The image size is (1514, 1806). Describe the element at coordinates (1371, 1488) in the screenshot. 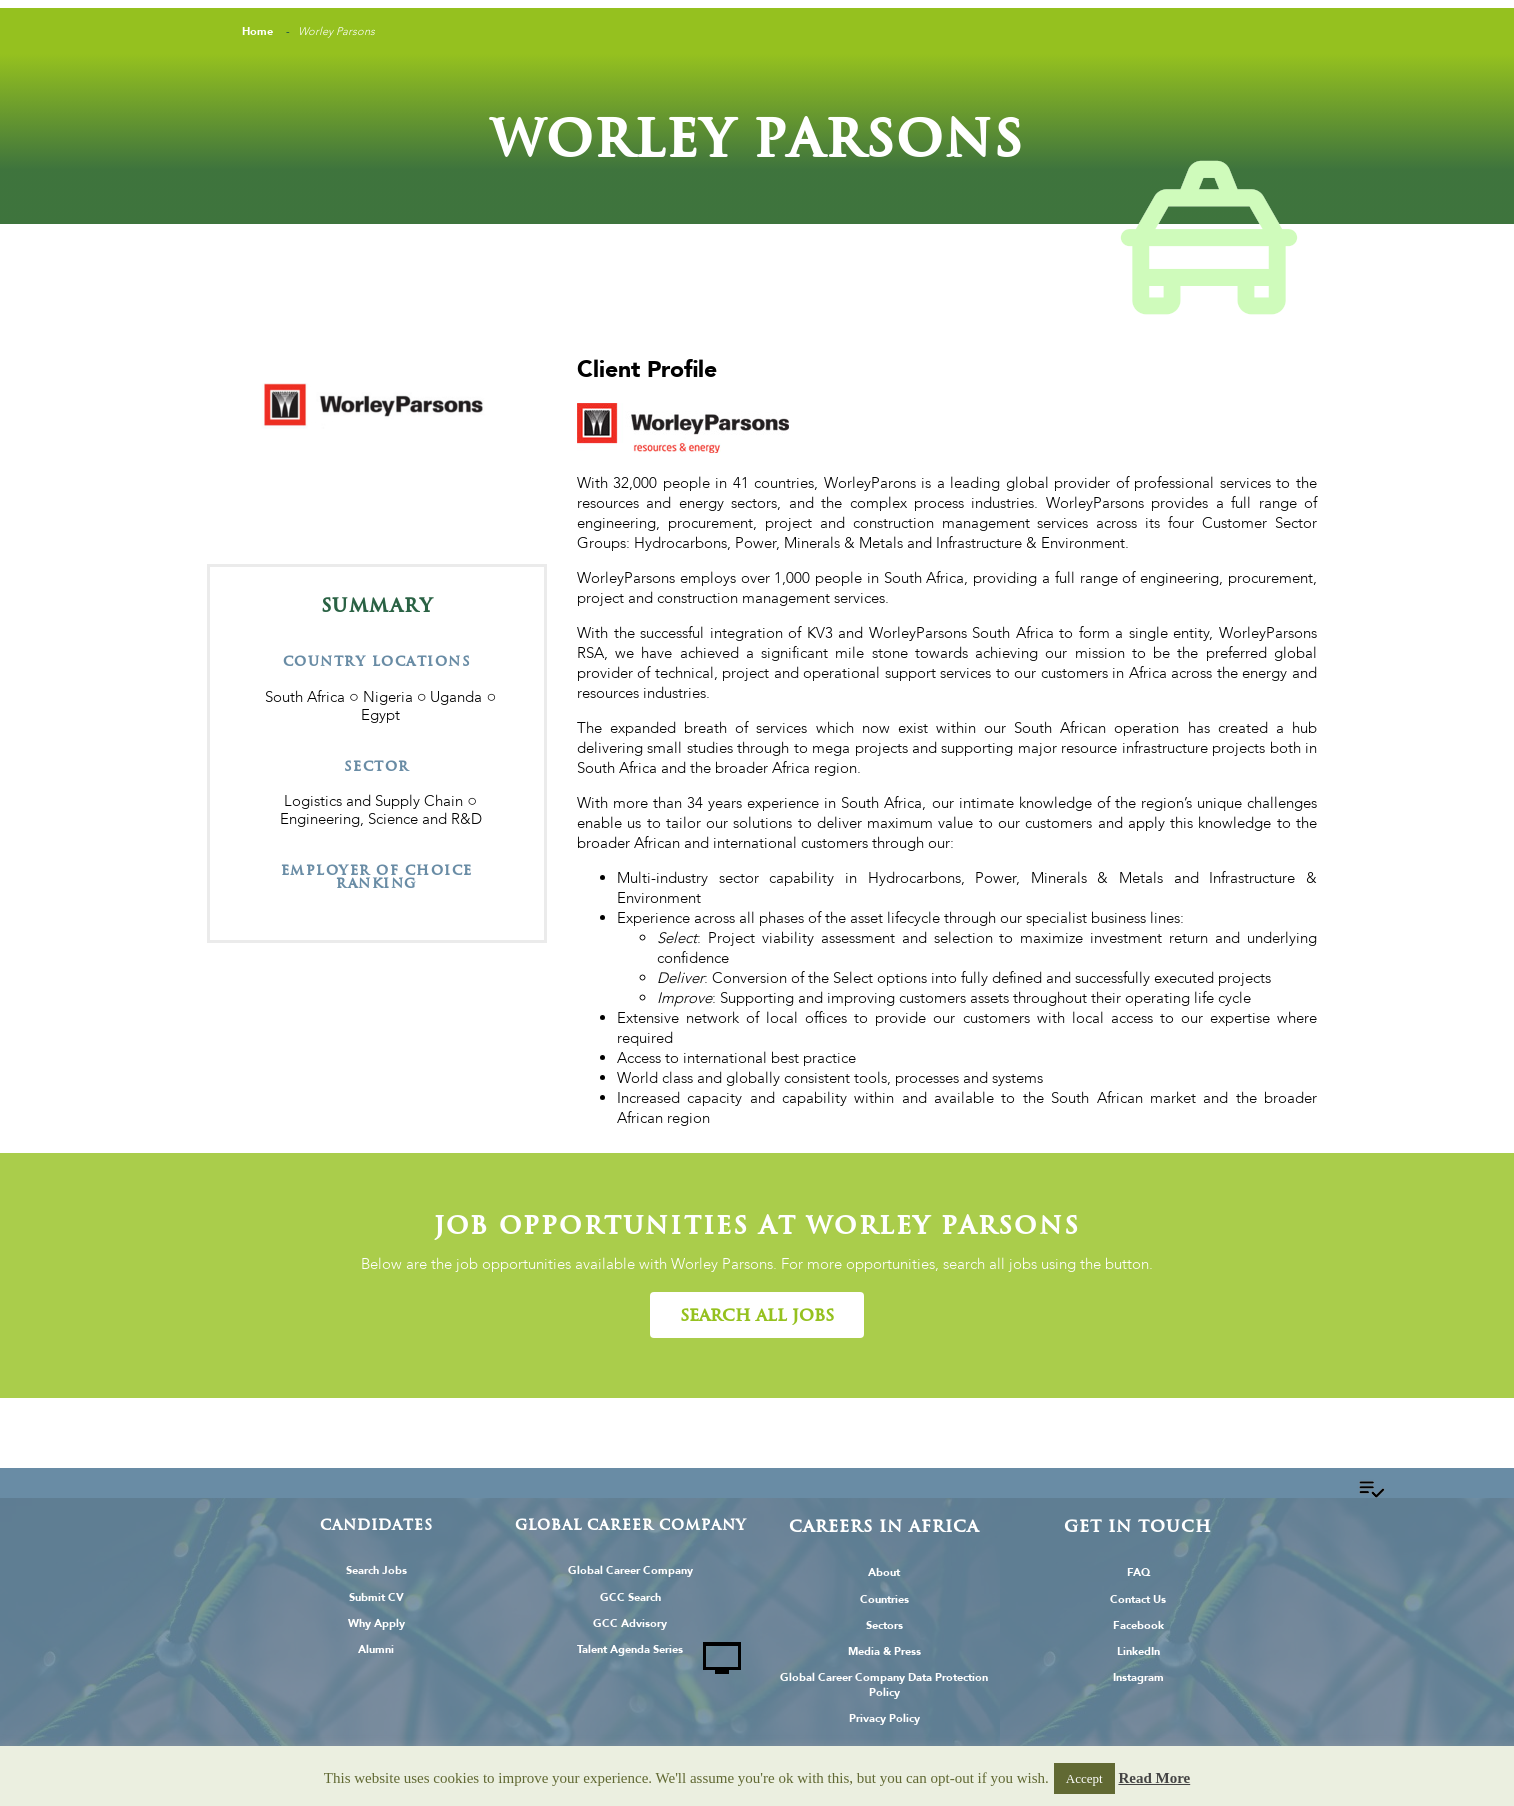

I see `item successfully added to playlist` at that location.